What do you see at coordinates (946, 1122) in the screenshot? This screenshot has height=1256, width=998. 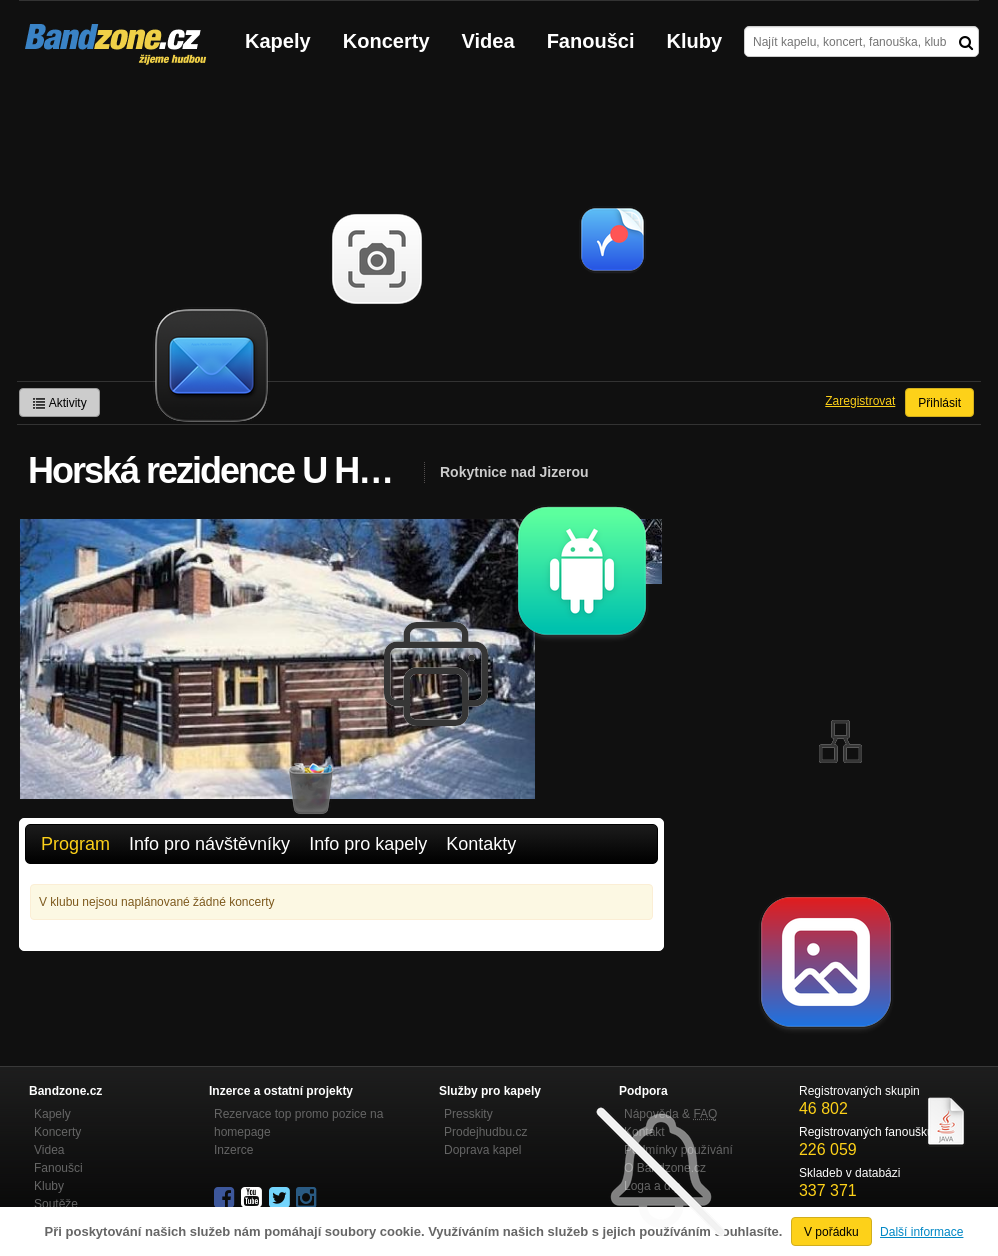 I see `a java source code file` at bounding box center [946, 1122].